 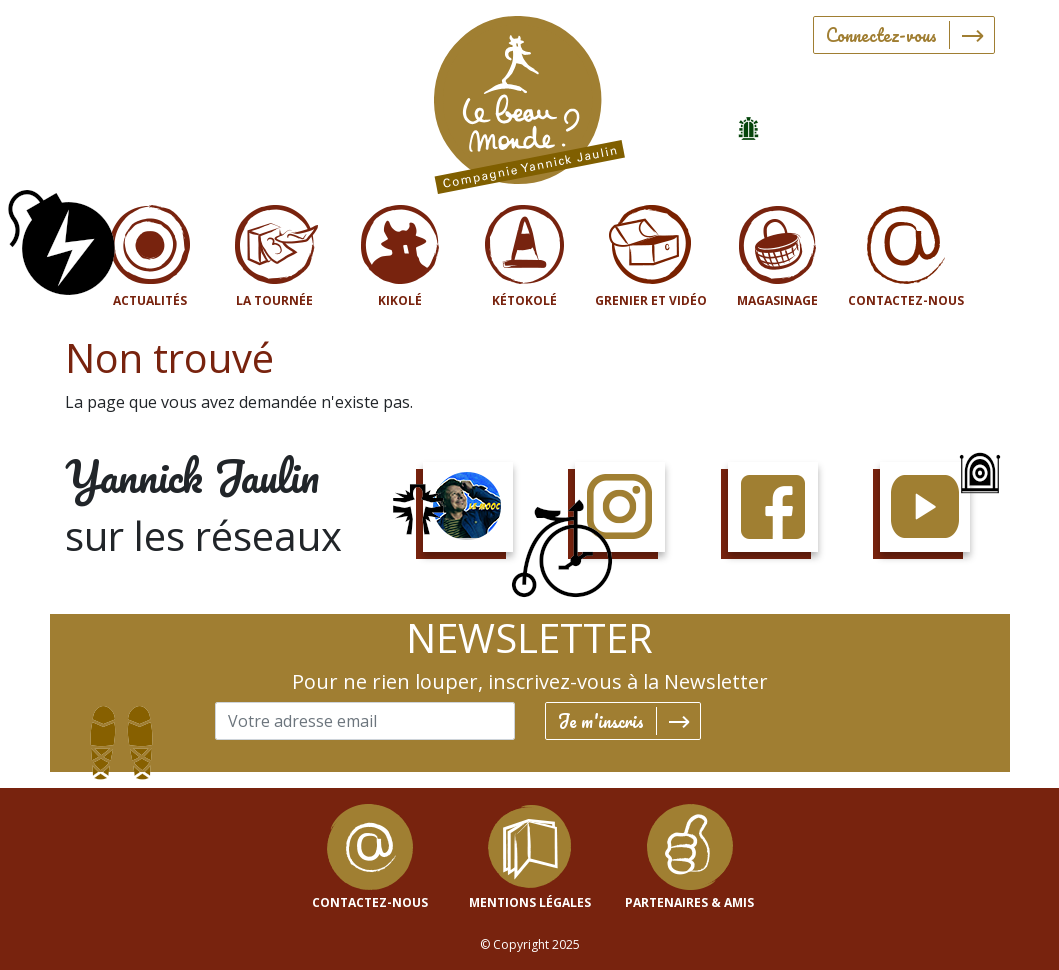 I want to click on vintage or classic cycling mode, so click(x=562, y=547).